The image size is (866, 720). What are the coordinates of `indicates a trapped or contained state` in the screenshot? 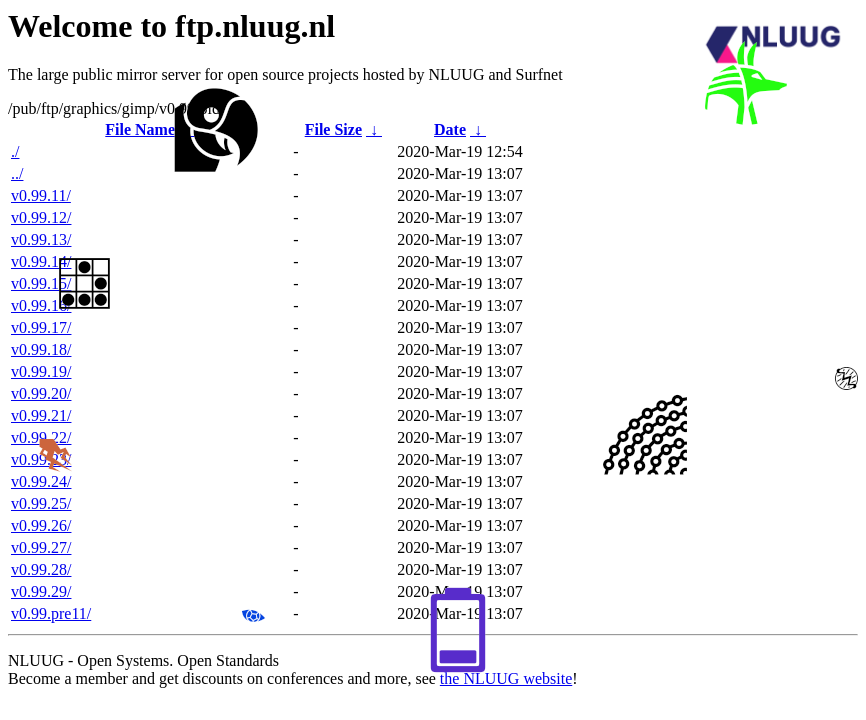 It's located at (846, 378).